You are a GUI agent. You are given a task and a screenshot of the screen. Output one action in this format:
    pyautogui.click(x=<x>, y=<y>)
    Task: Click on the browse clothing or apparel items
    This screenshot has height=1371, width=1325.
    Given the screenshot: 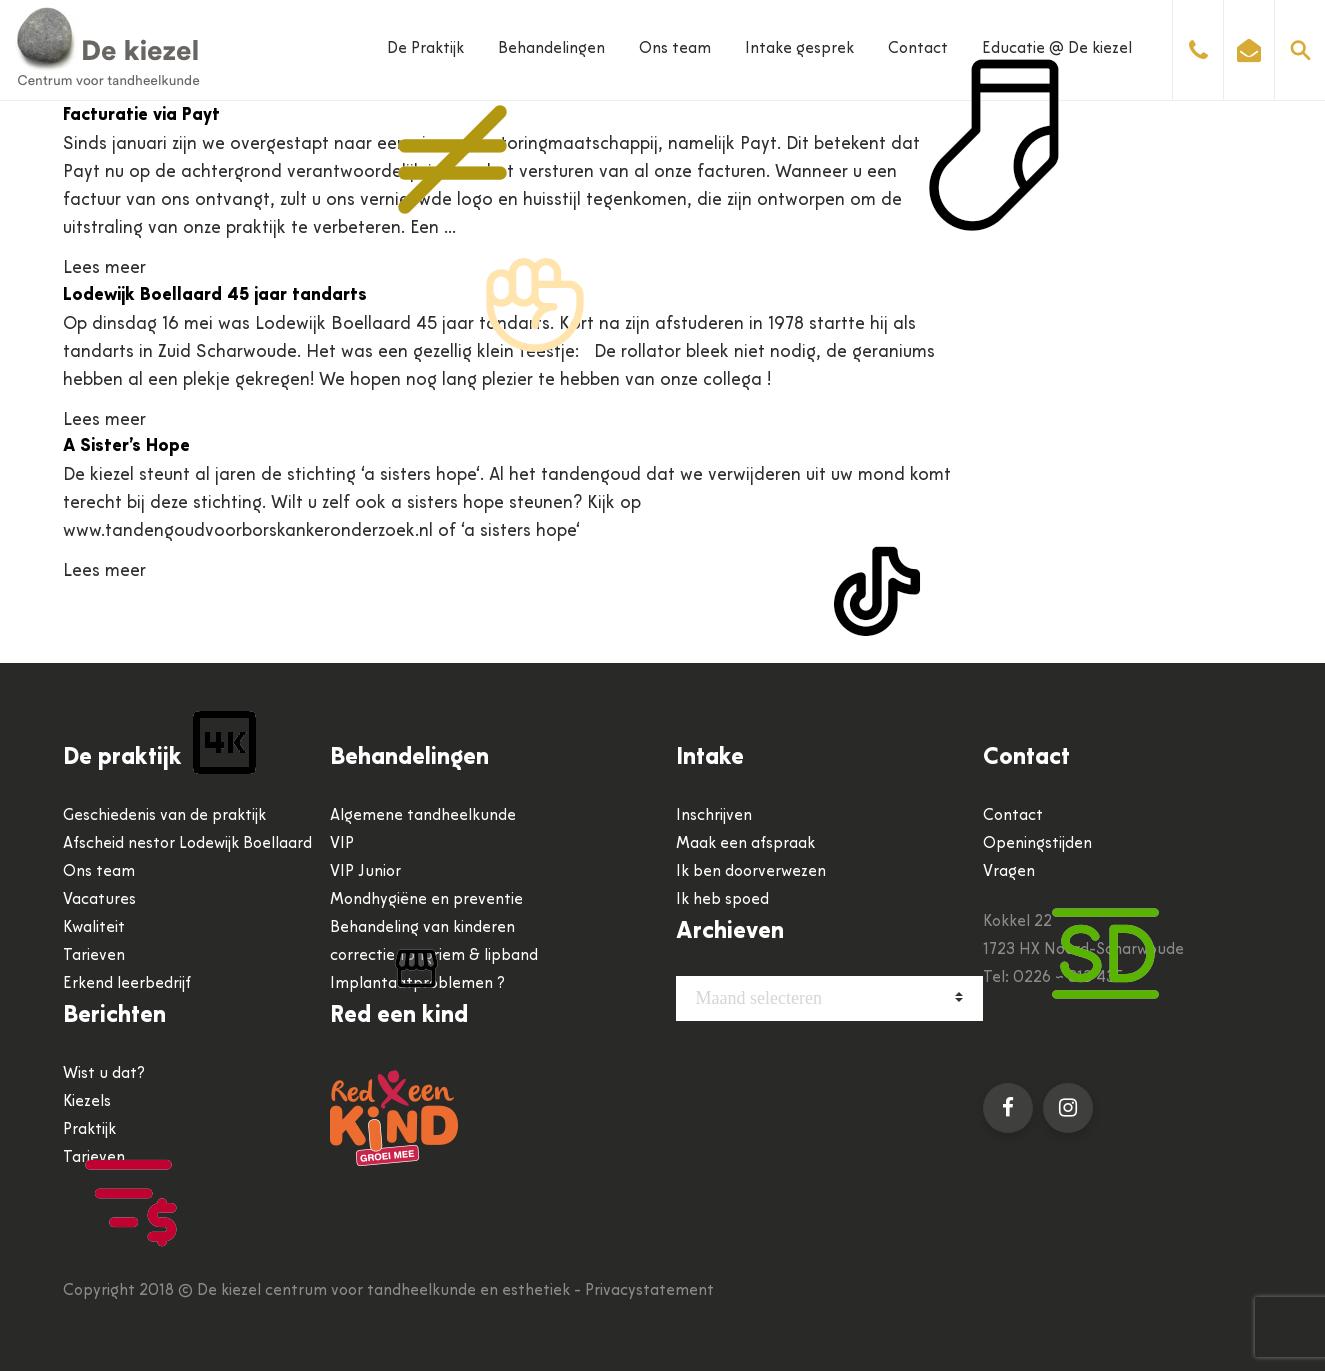 What is the action you would take?
    pyautogui.click(x=1000, y=142)
    